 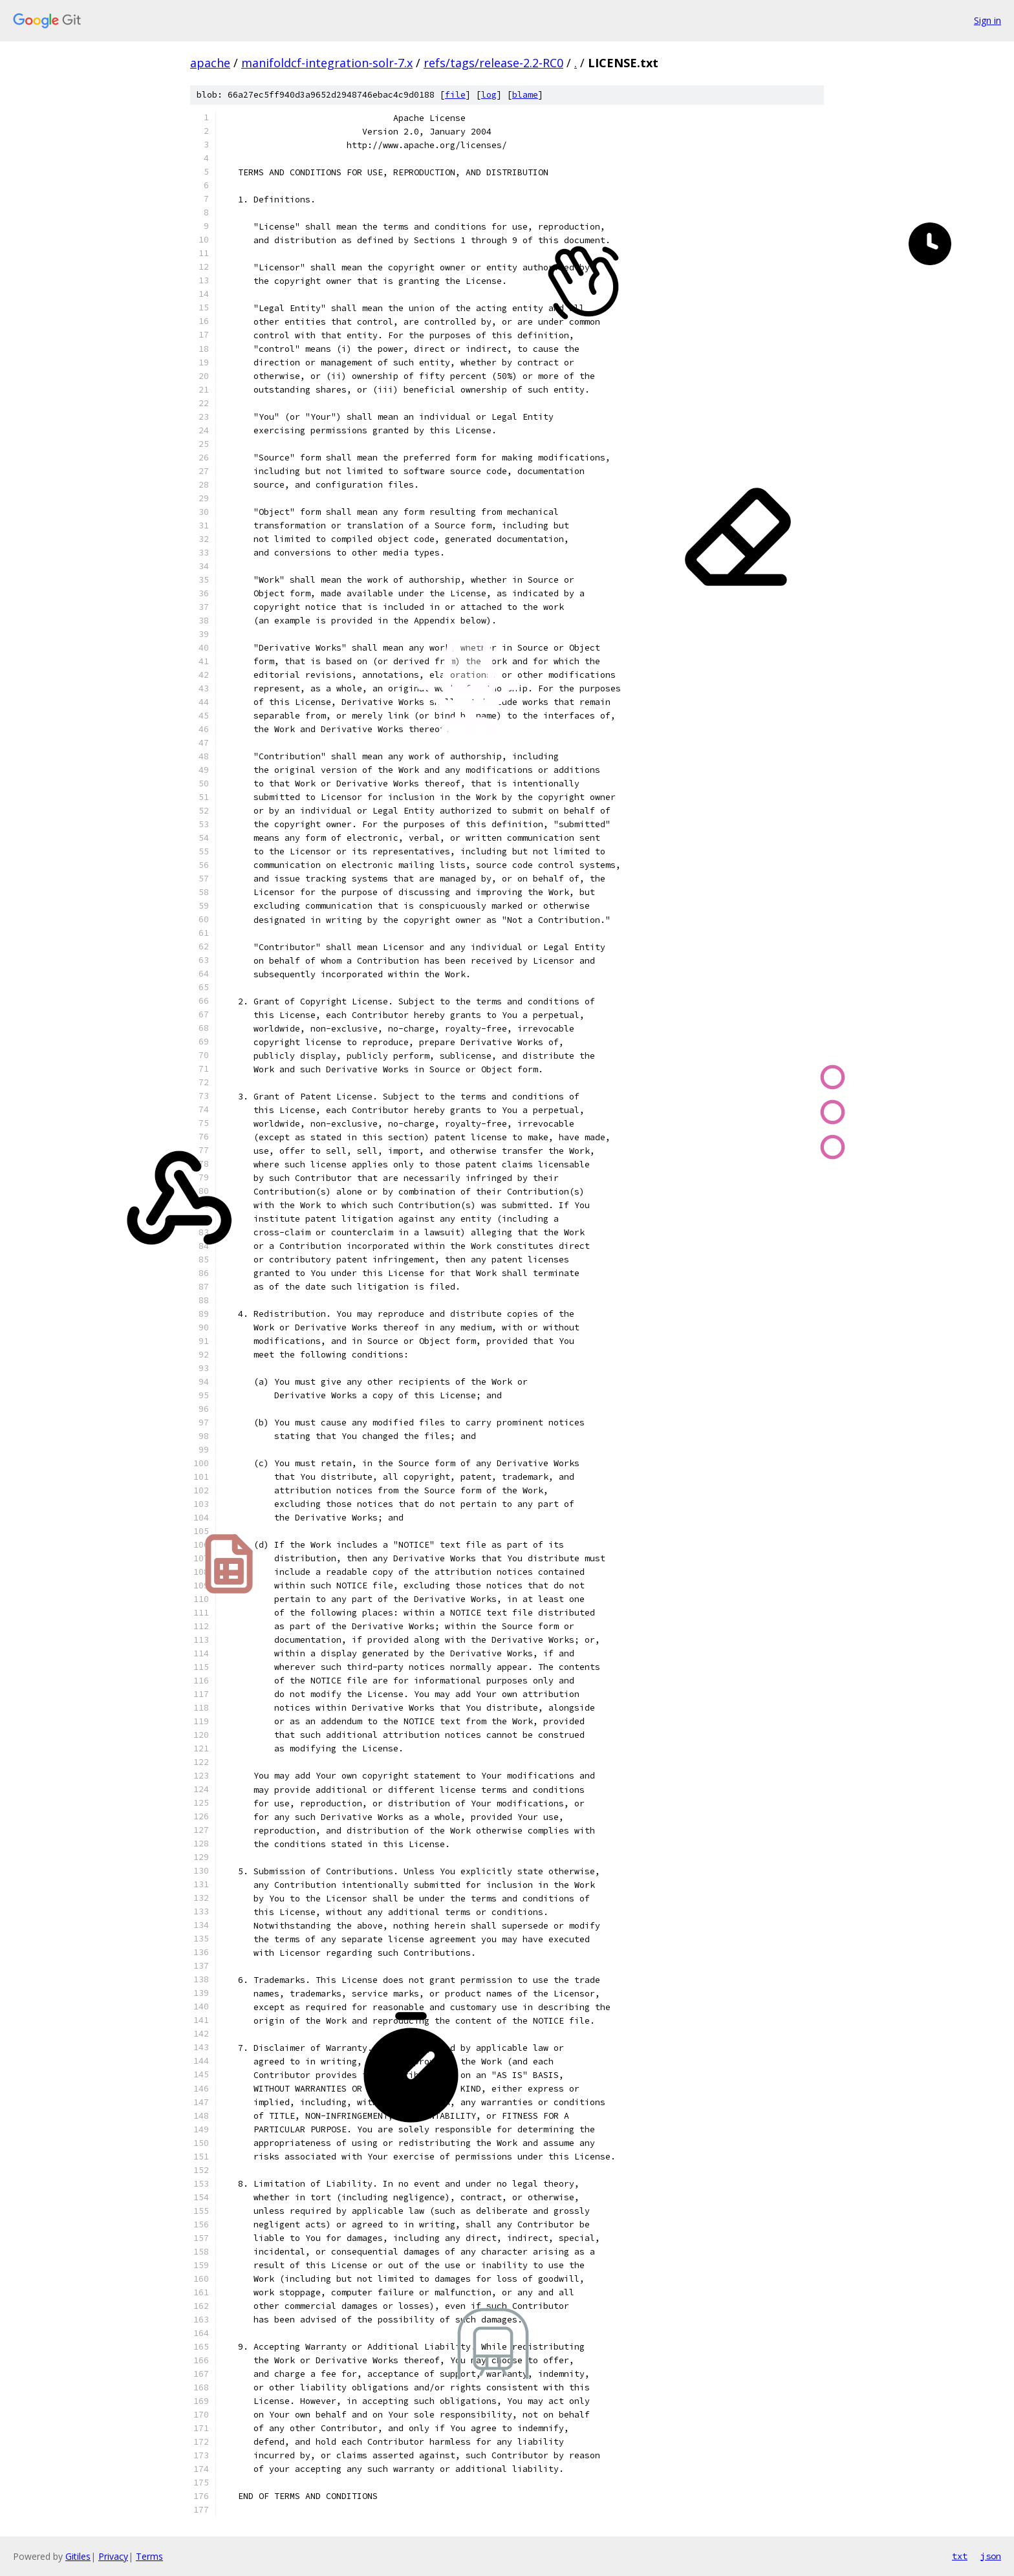 I want to click on office or workspace settings, so click(x=468, y=686).